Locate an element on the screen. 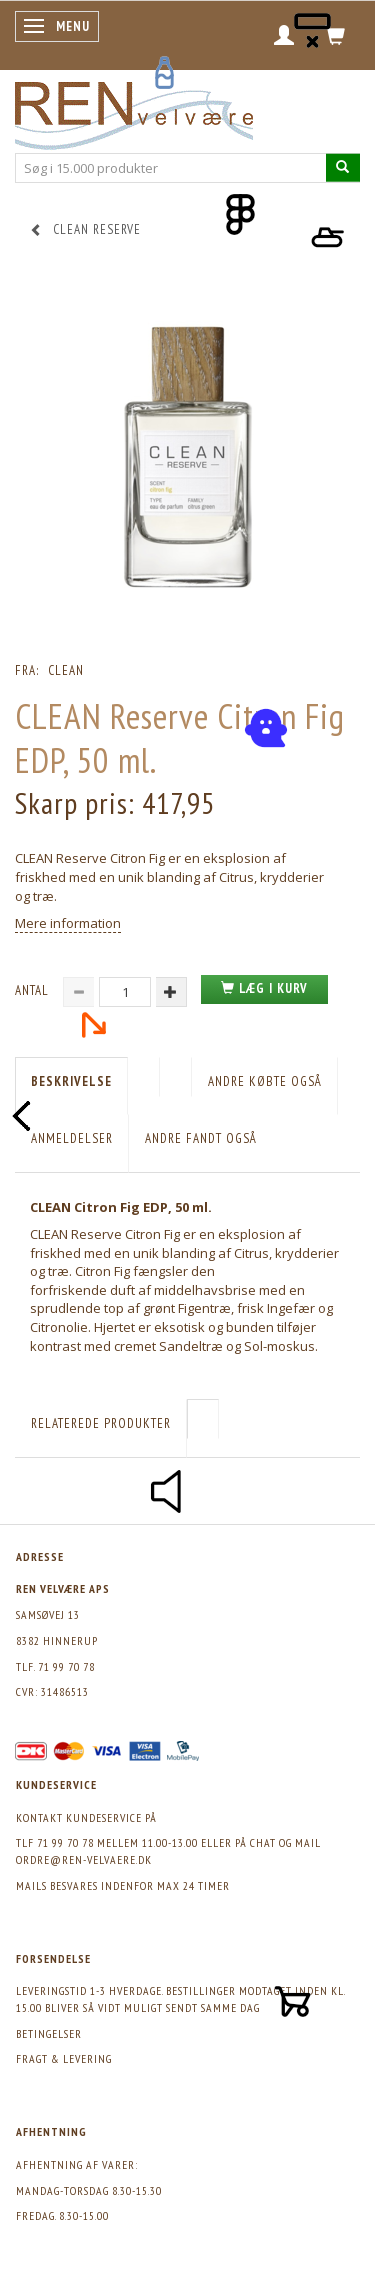 This screenshot has height=2273, width=375. go back to the previous screen is located at coordinates (22, 1116).